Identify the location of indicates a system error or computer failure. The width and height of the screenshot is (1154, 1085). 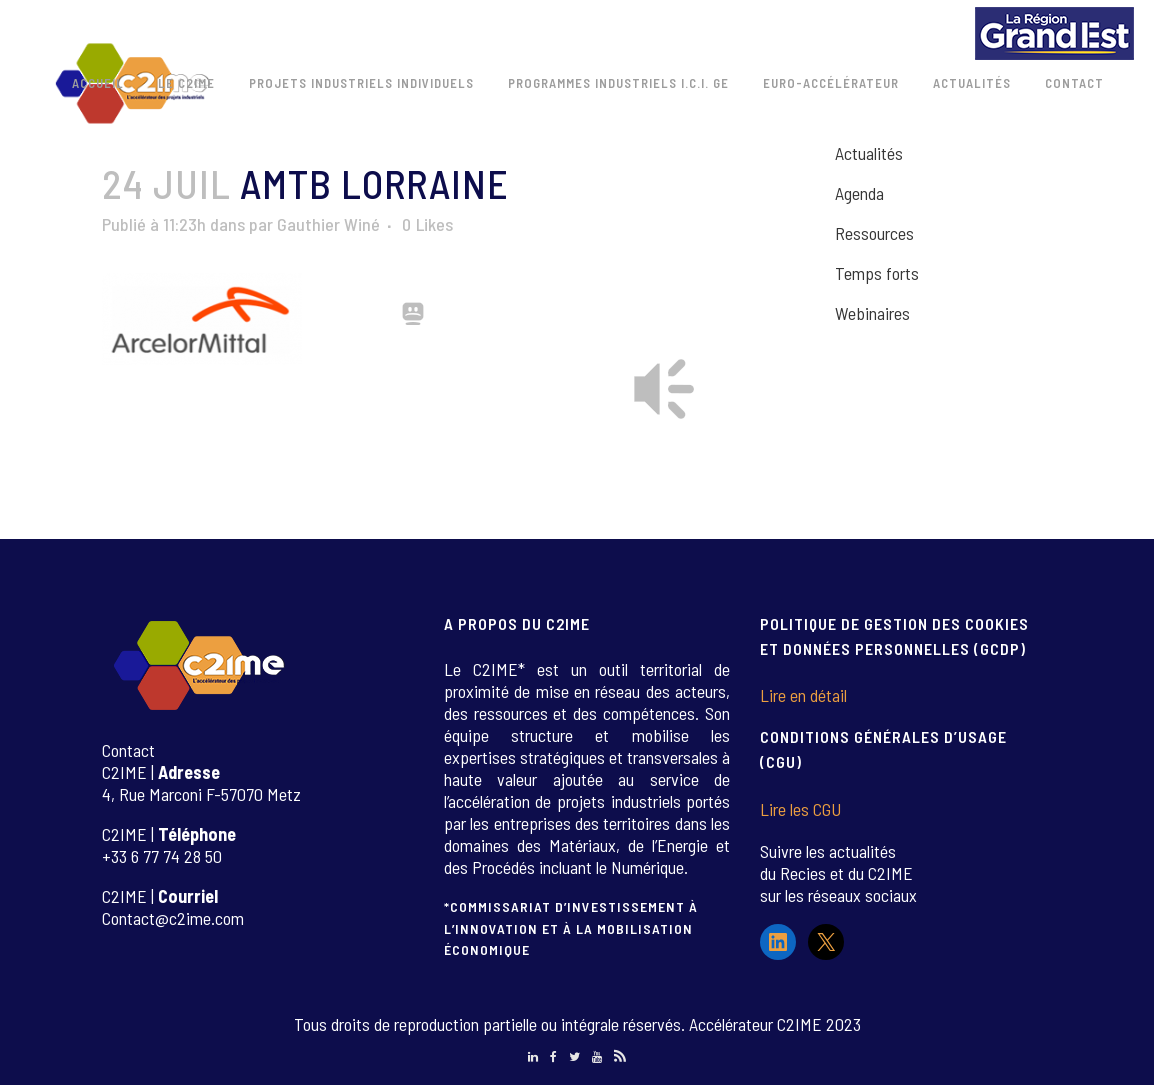
(413, 313).